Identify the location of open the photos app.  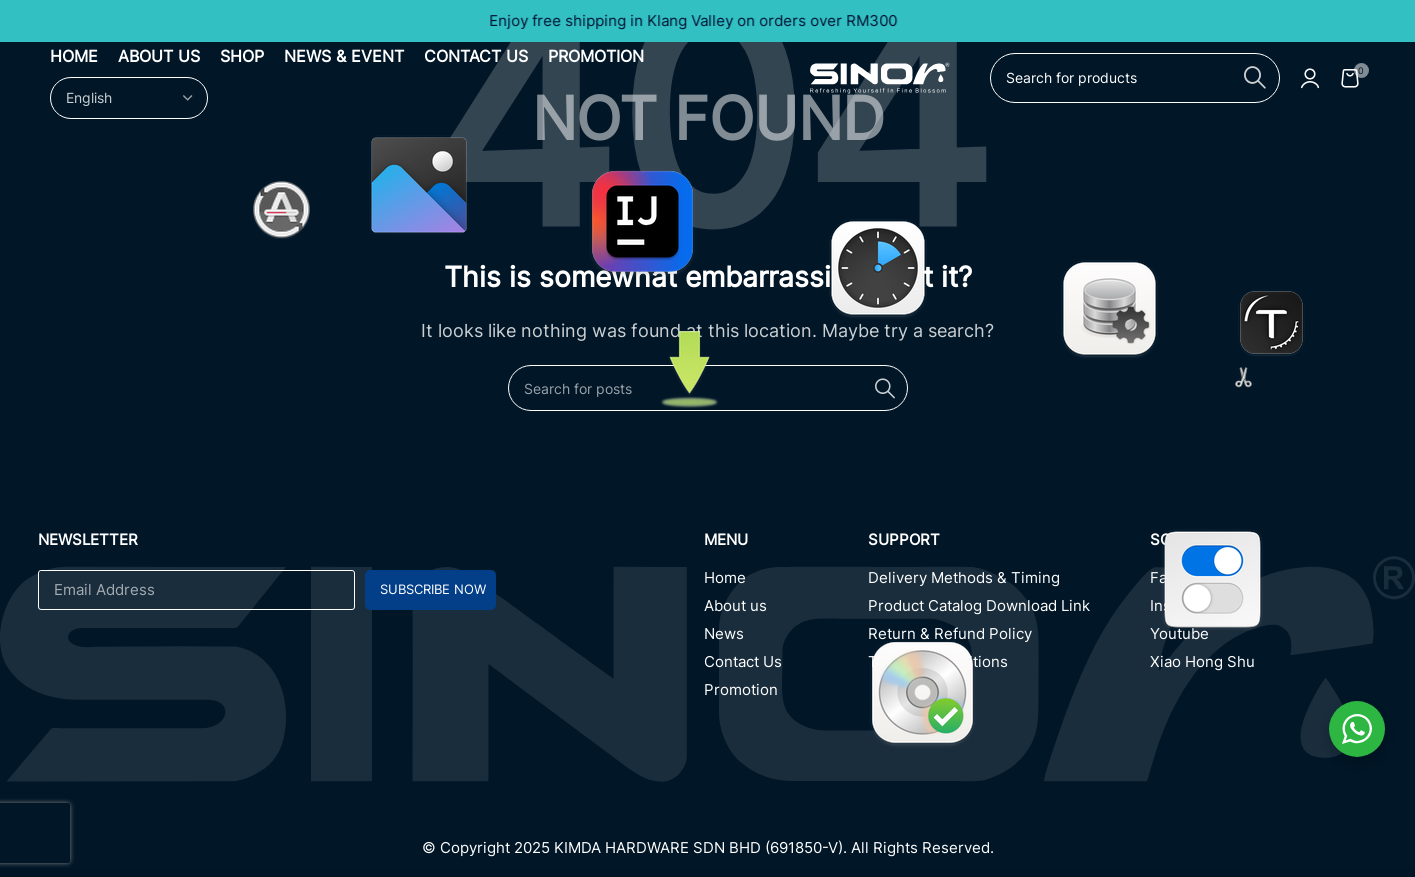
(419, 185).